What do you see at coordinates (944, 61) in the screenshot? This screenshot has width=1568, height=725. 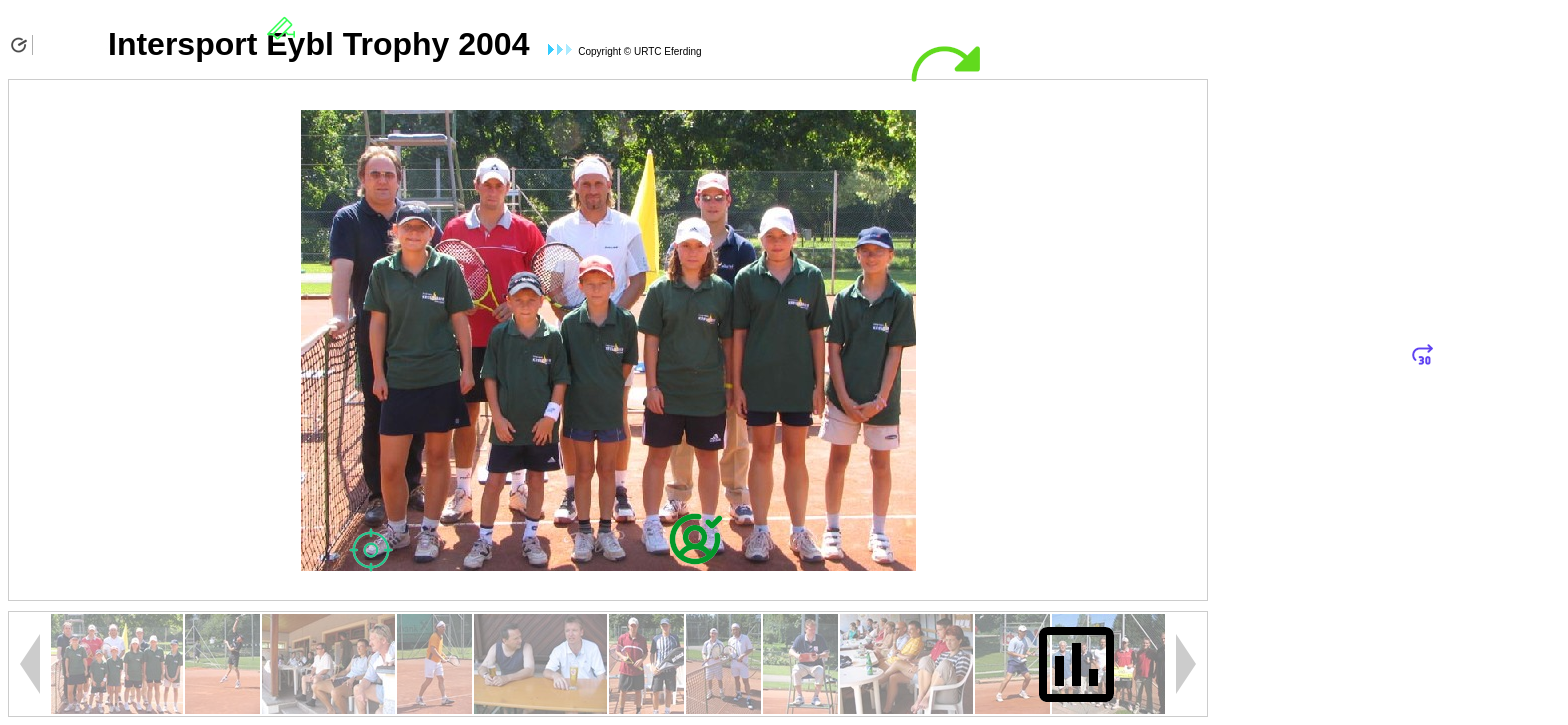 I see `redo last action` at bounding box center [944, 61].